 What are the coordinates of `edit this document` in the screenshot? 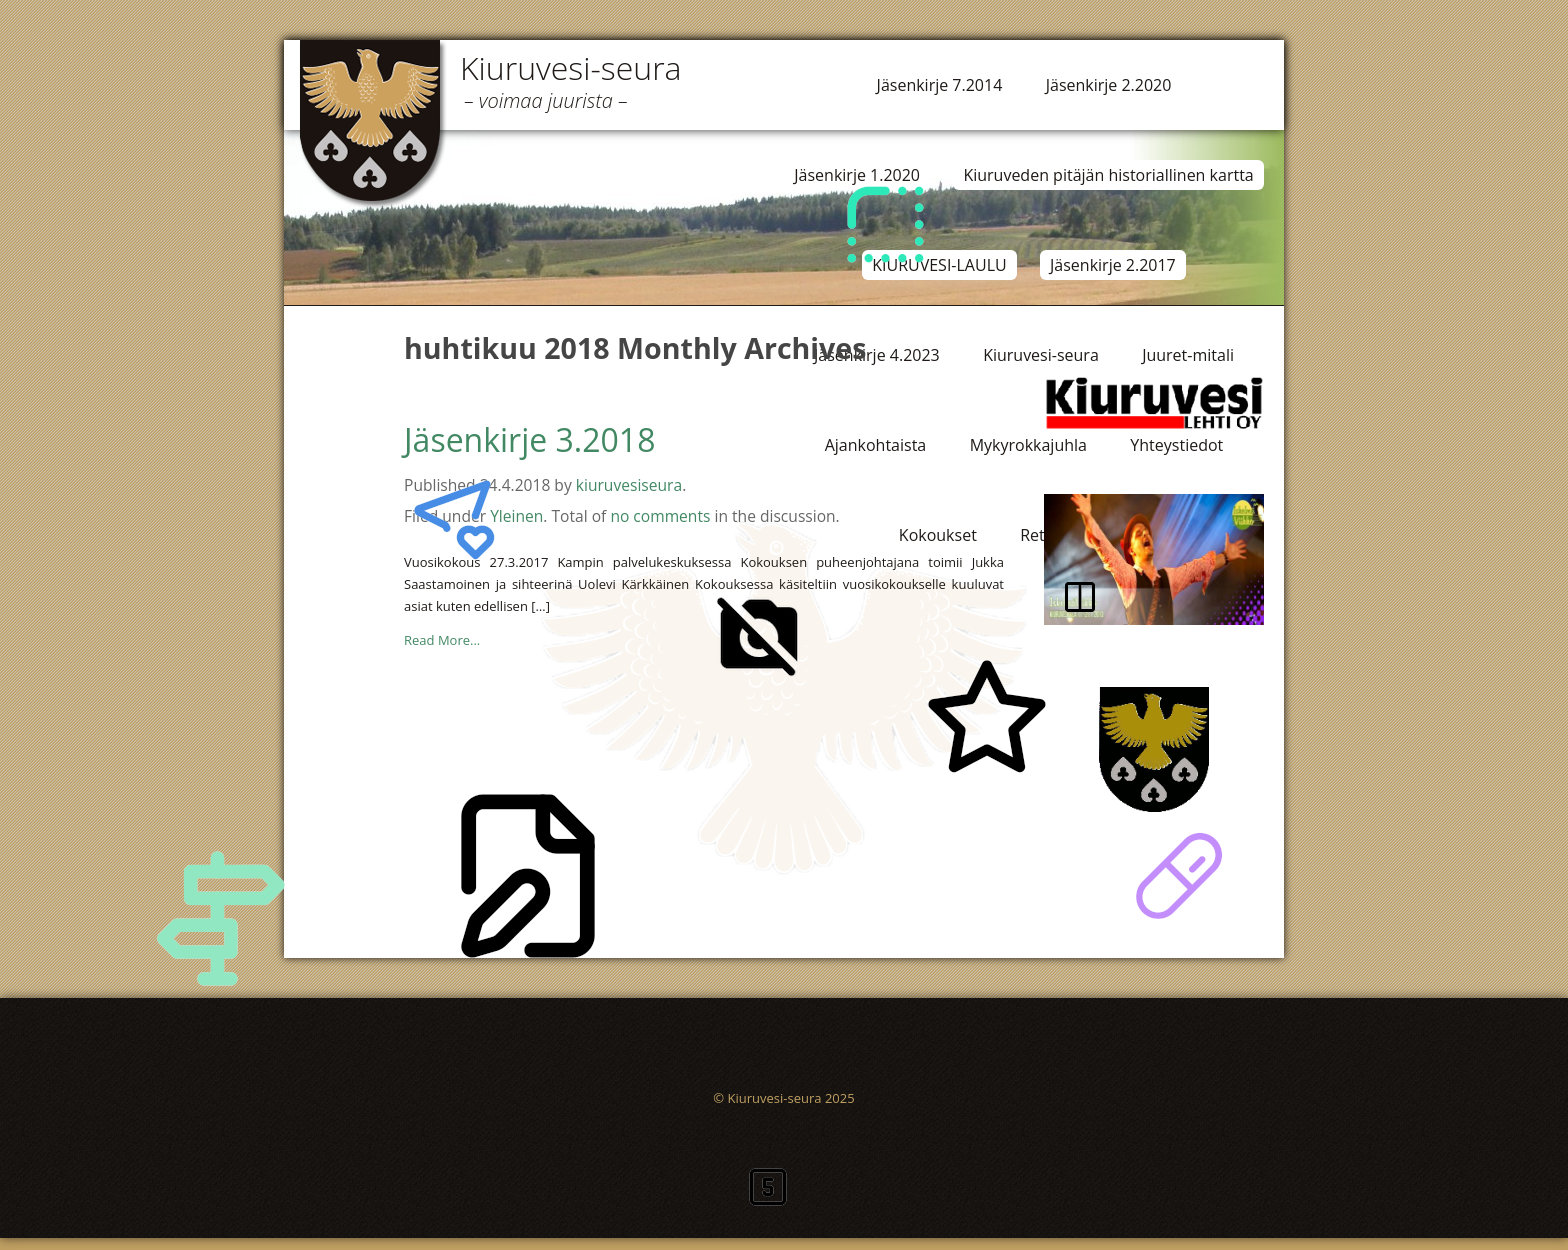 It's located at (528, 876).